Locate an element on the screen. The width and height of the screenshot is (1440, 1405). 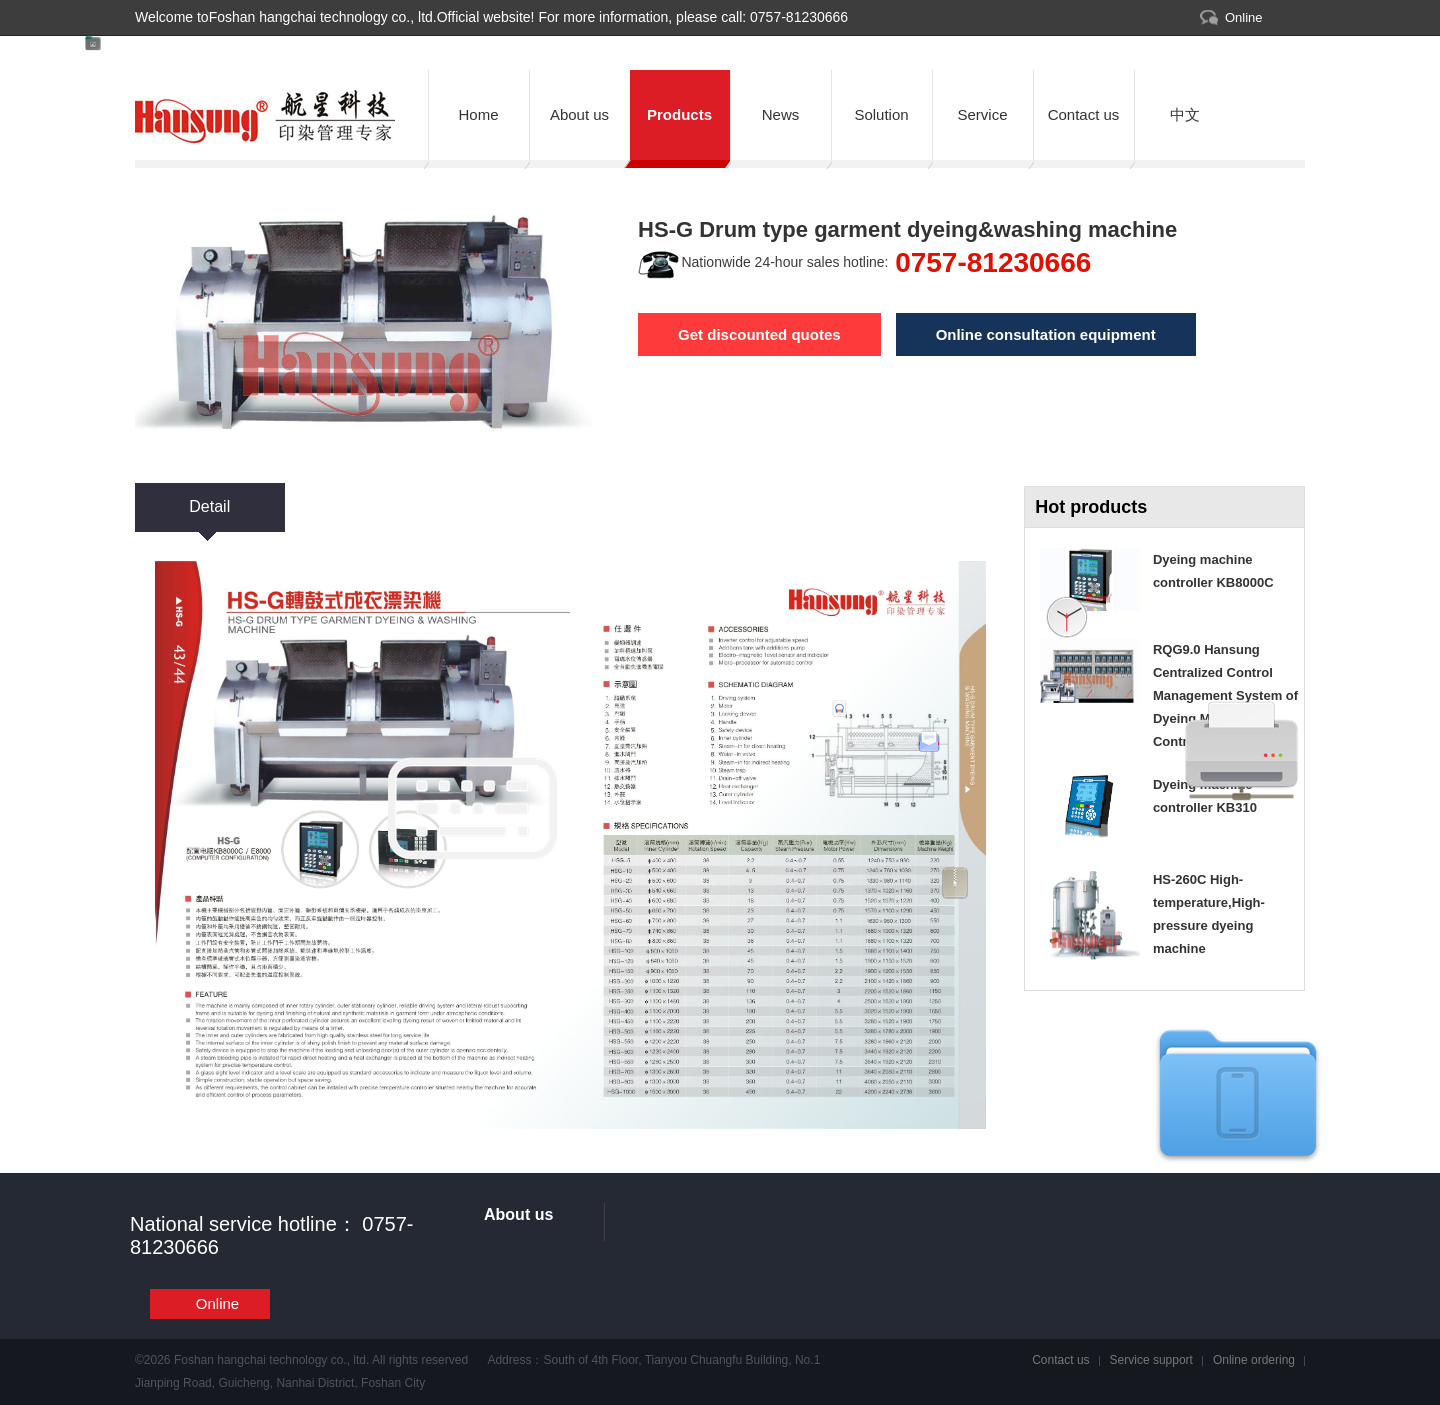
open your pictures folder is located at coordinates (93, 43).